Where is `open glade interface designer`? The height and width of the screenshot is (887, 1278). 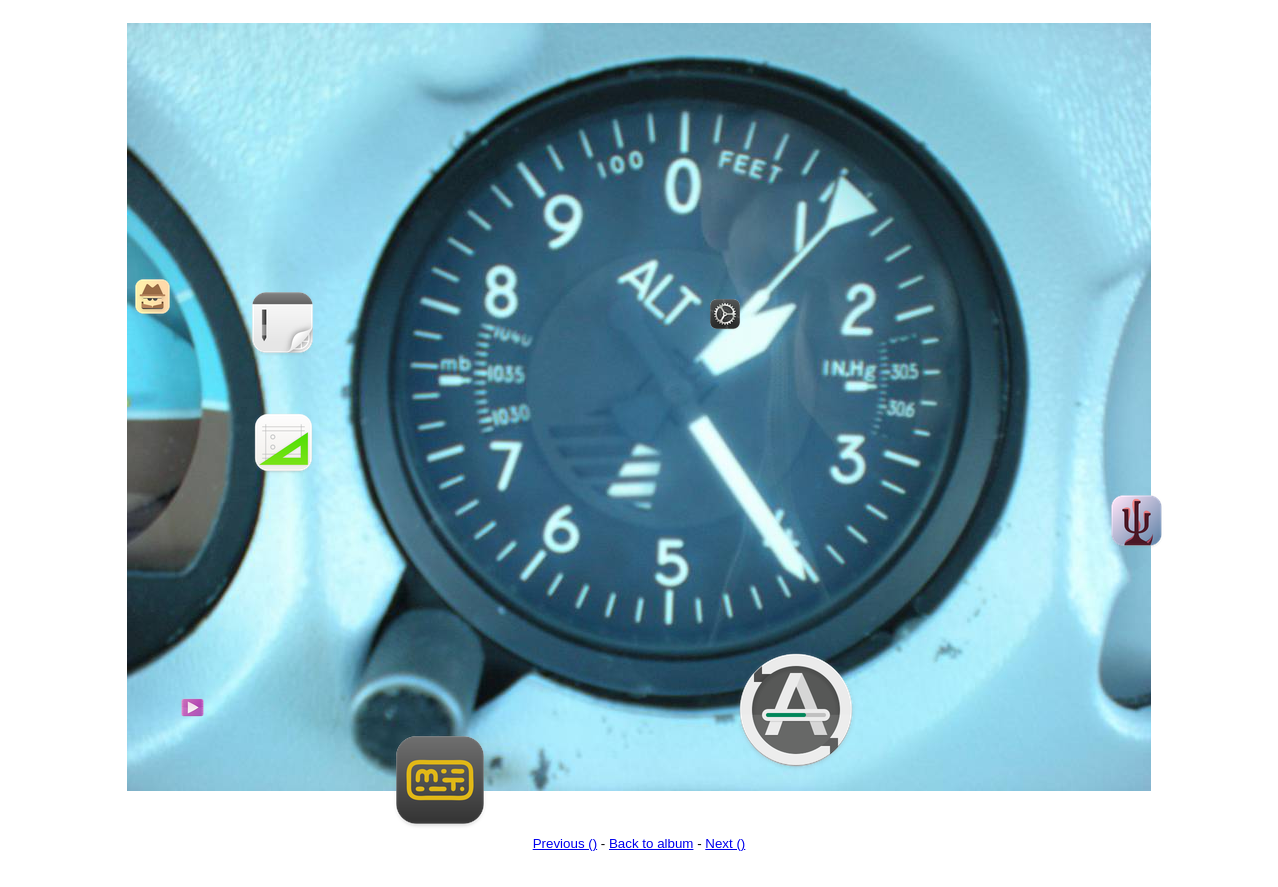
open glade interface designer is located at coordinates (283, 442).